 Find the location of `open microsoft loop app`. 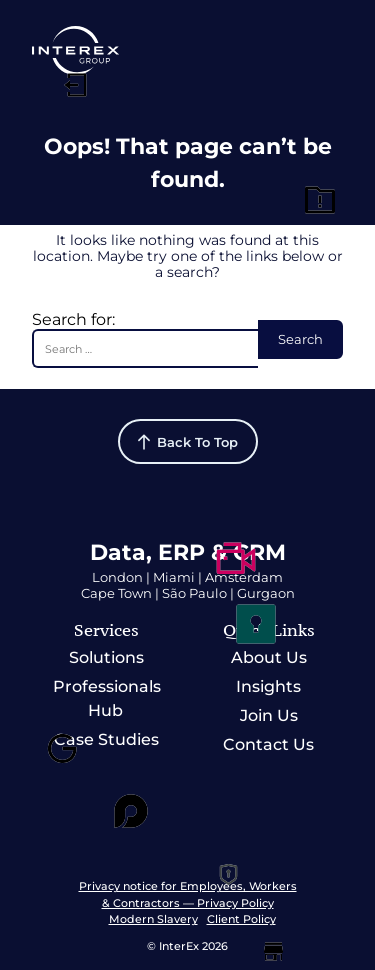

open microsoft loop app is located at coordinates (131, 811).